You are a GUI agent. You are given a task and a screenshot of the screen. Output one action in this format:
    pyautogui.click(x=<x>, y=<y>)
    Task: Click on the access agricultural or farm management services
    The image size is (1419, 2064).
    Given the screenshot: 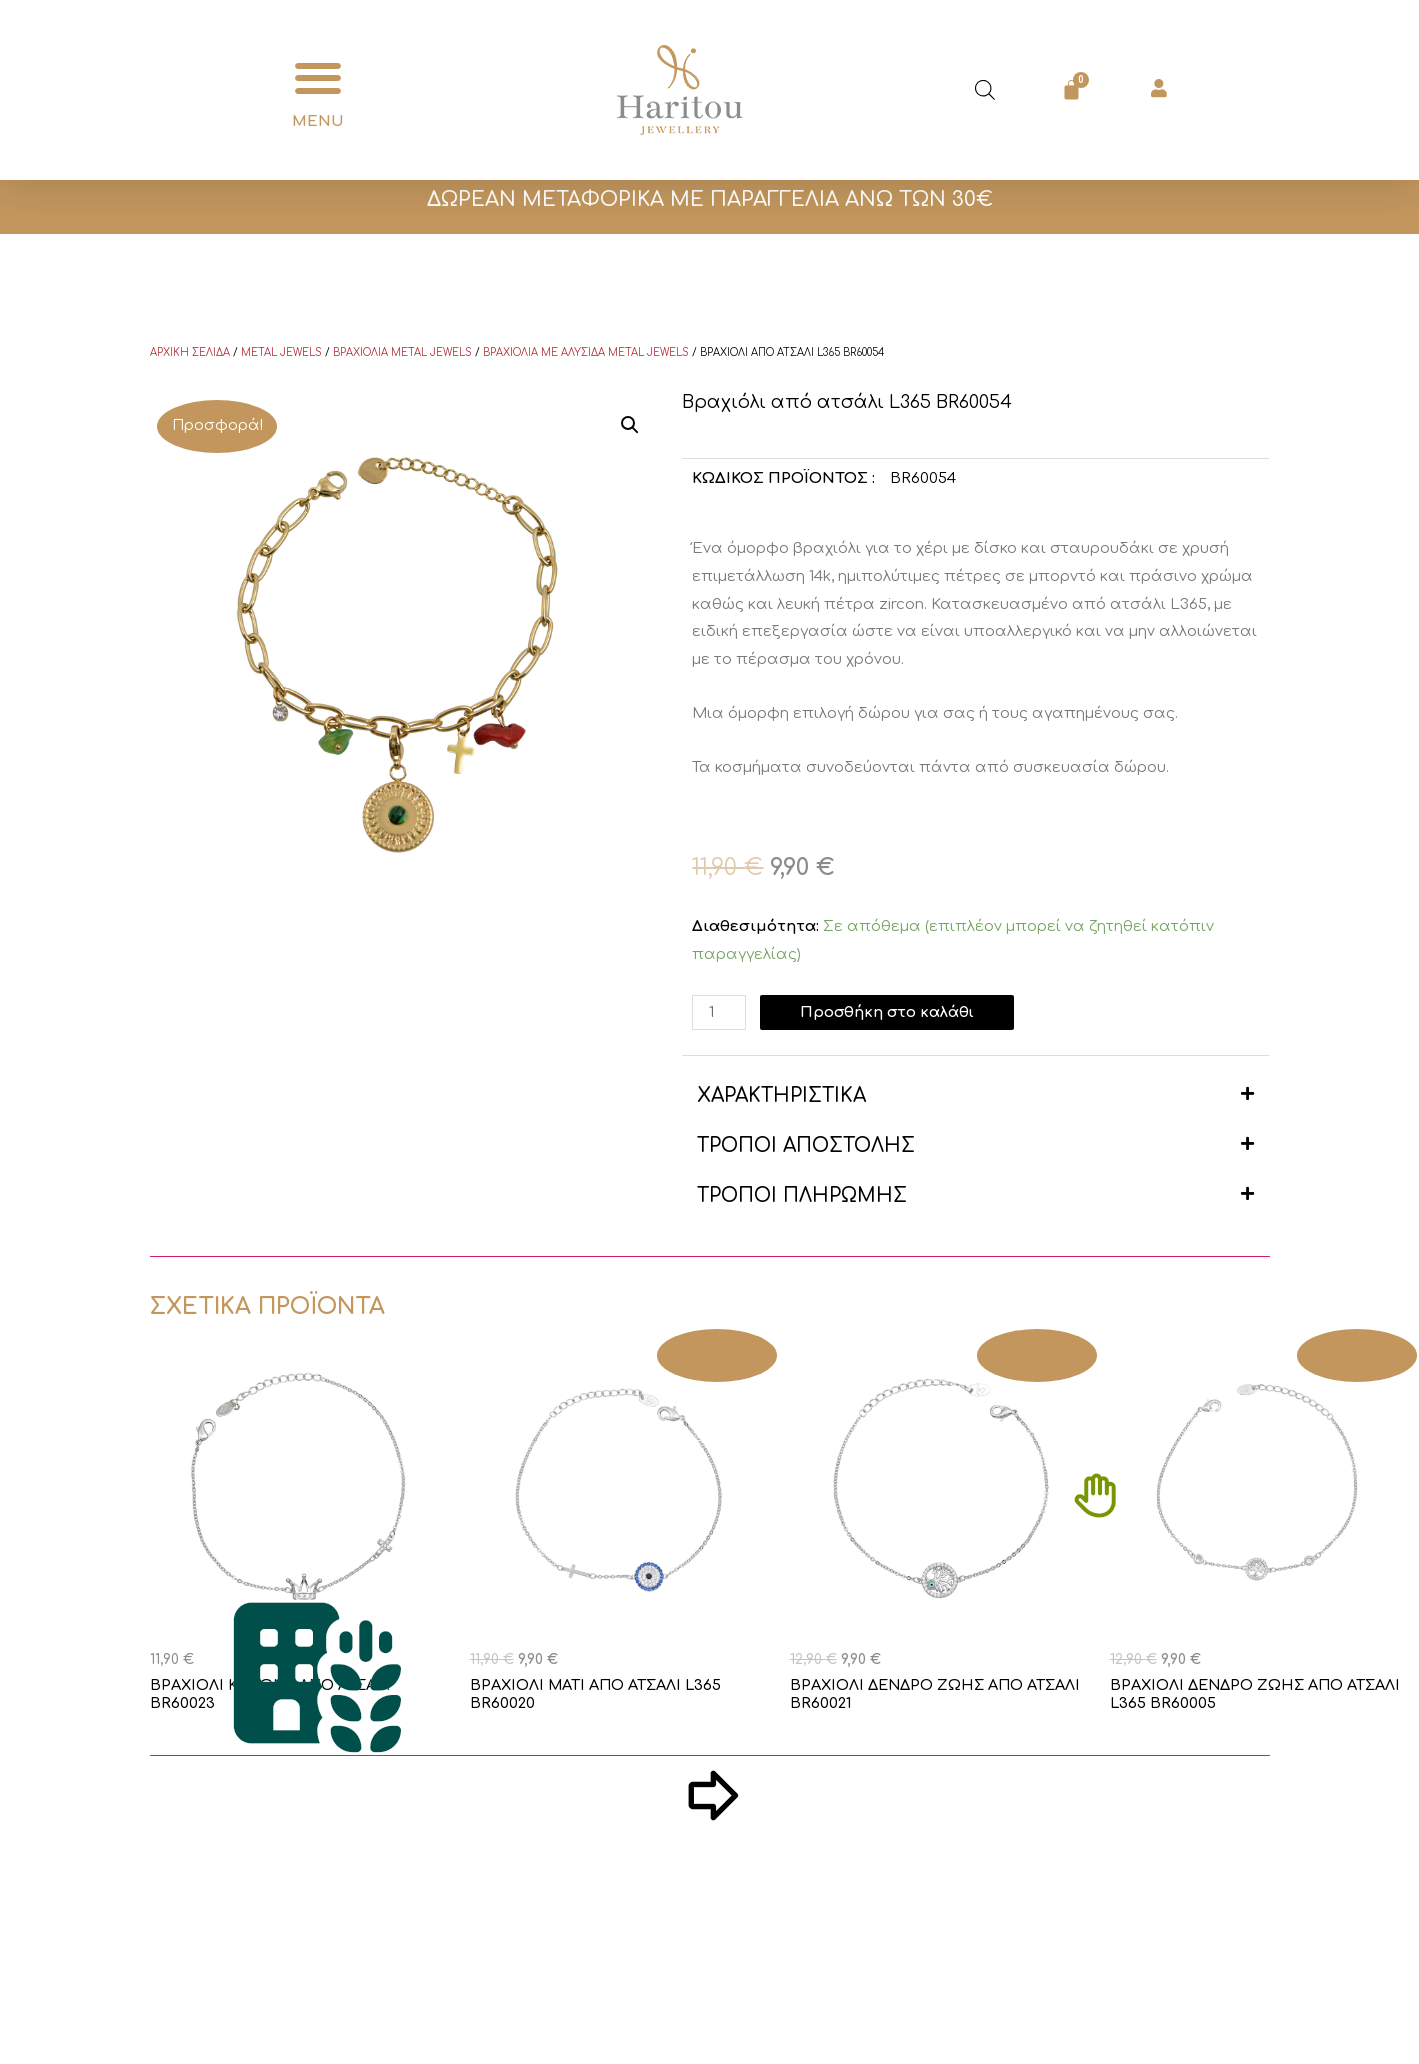 What is the action you would take?
    pyautogui.click(x=313, y=1673)
    